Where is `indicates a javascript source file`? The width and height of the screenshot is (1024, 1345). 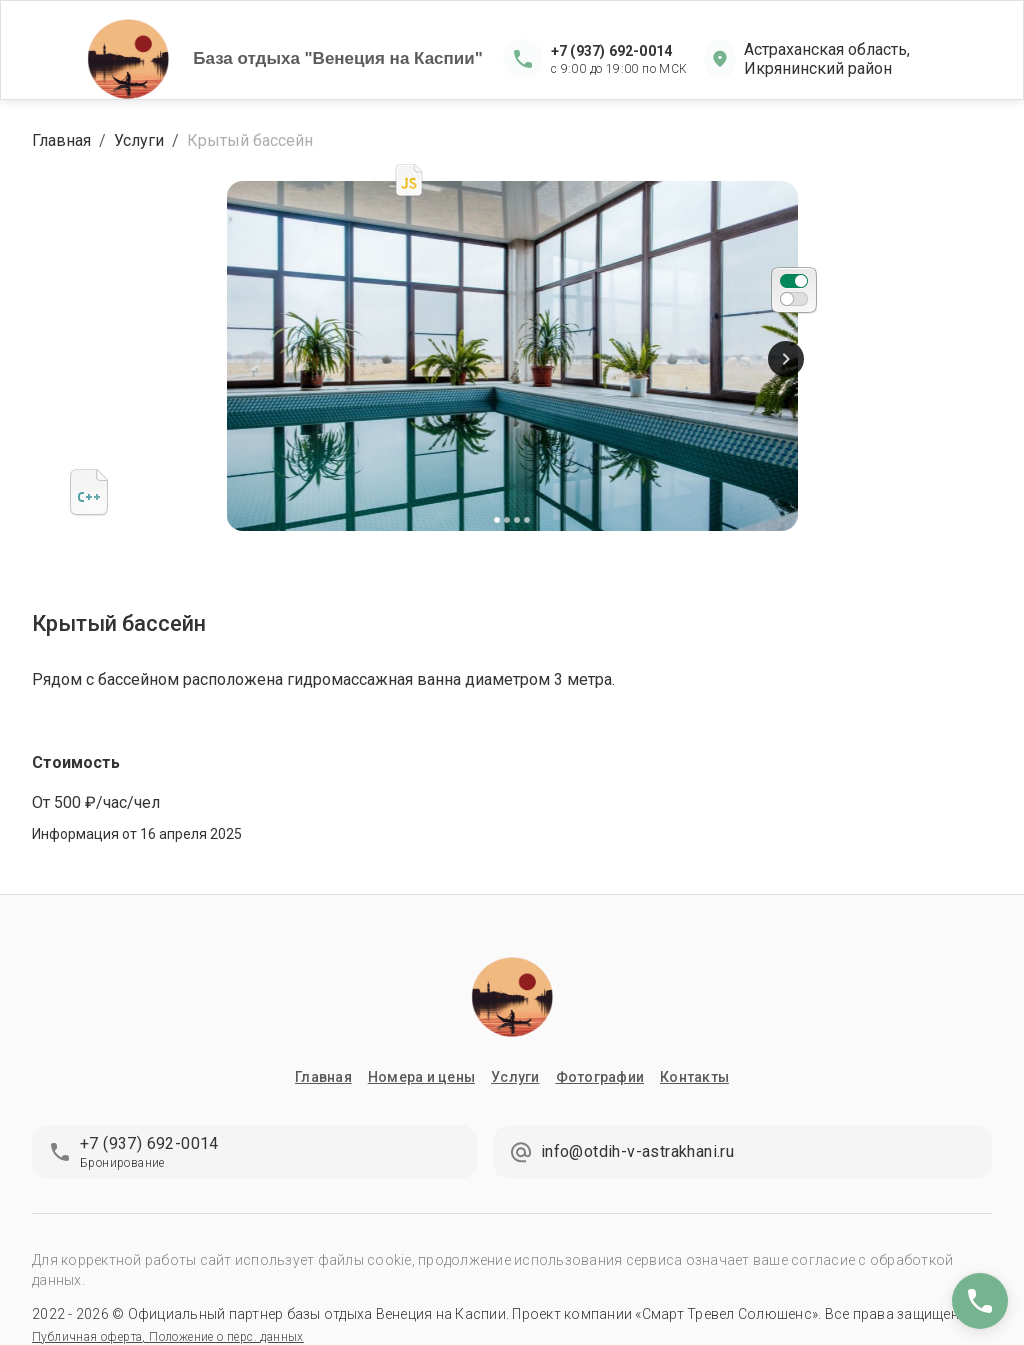 indicates a javascript source file is located at coordinates (409, 180).